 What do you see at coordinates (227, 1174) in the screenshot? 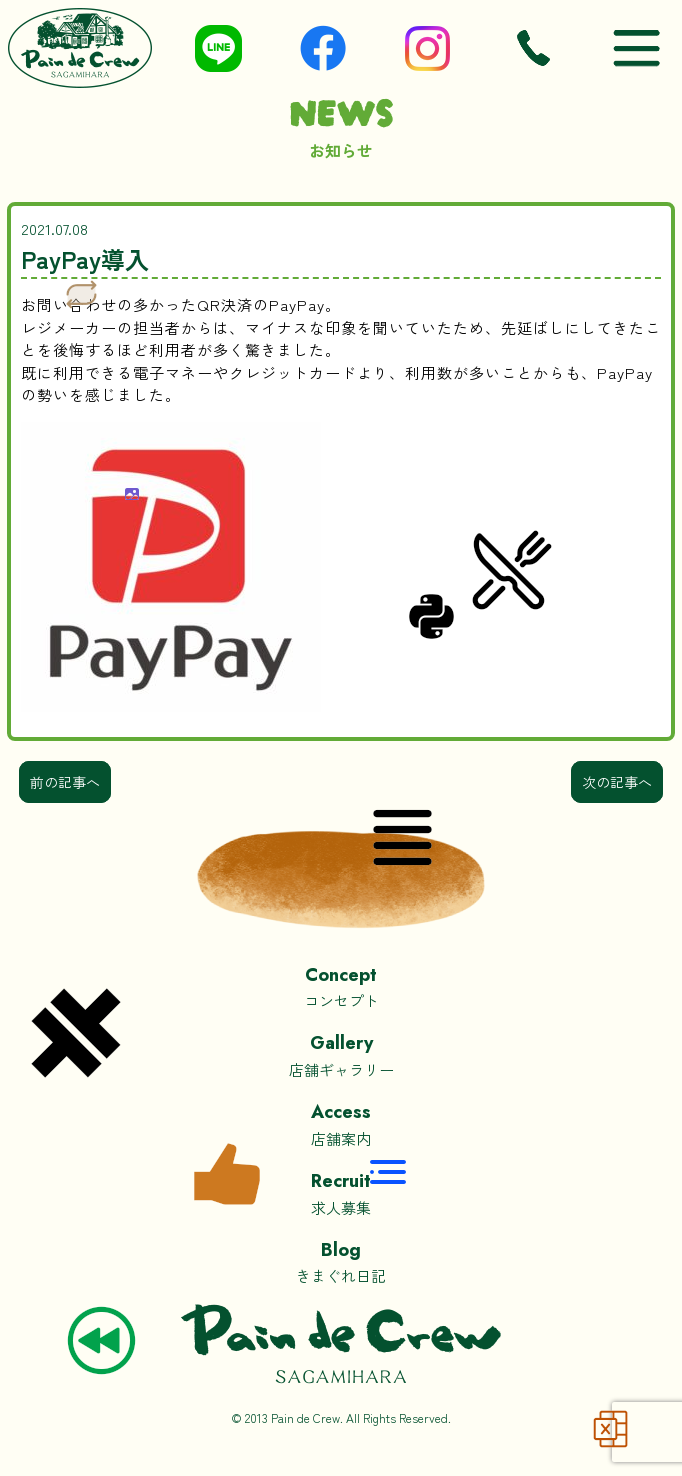
I see `like or upvote content` at bounding box center [227, 1174].